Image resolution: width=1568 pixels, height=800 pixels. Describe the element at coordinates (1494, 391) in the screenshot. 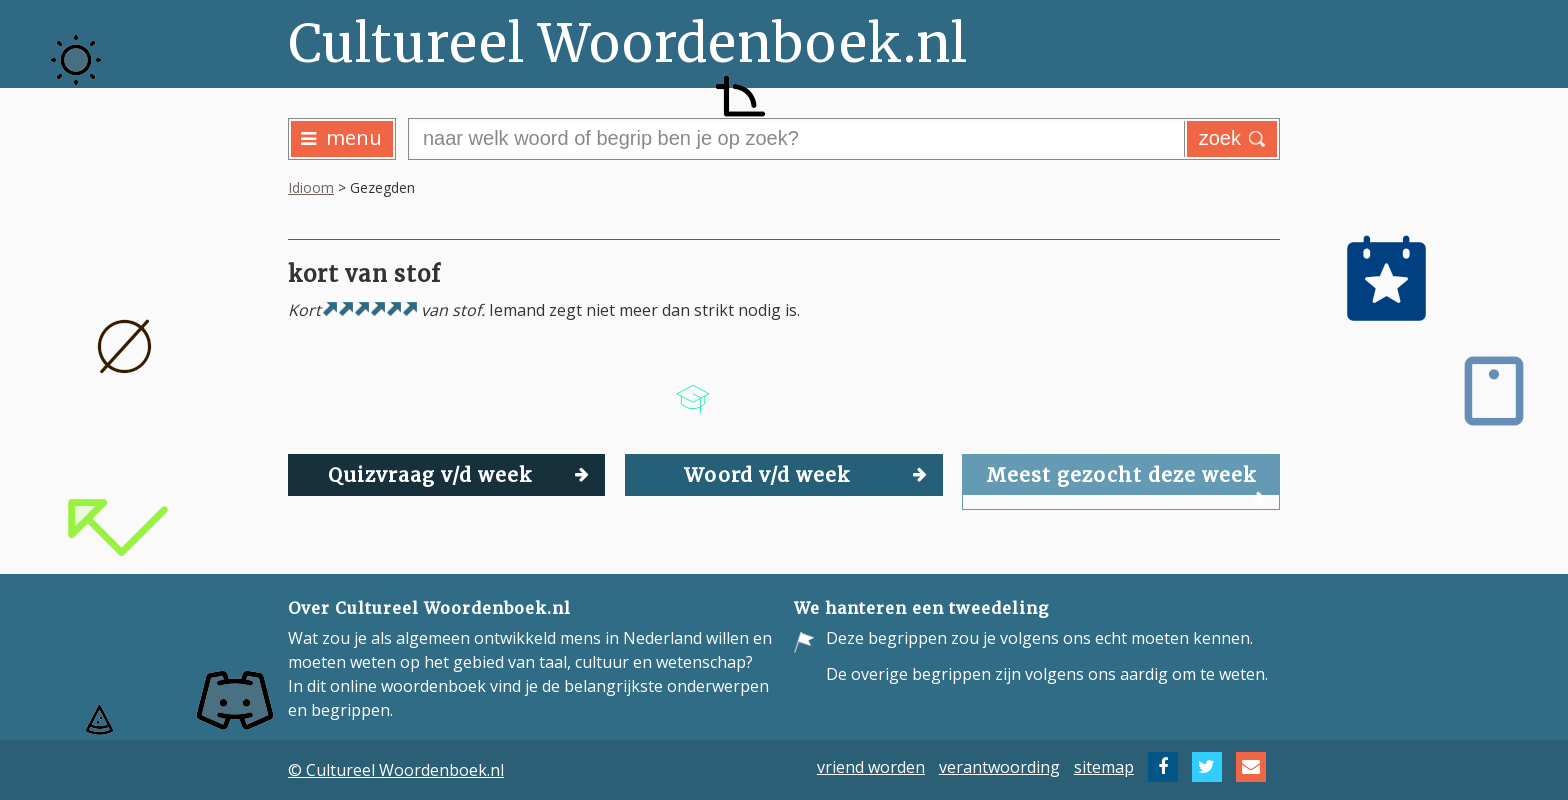

I see `tablet device with front-facing camera` at that location.